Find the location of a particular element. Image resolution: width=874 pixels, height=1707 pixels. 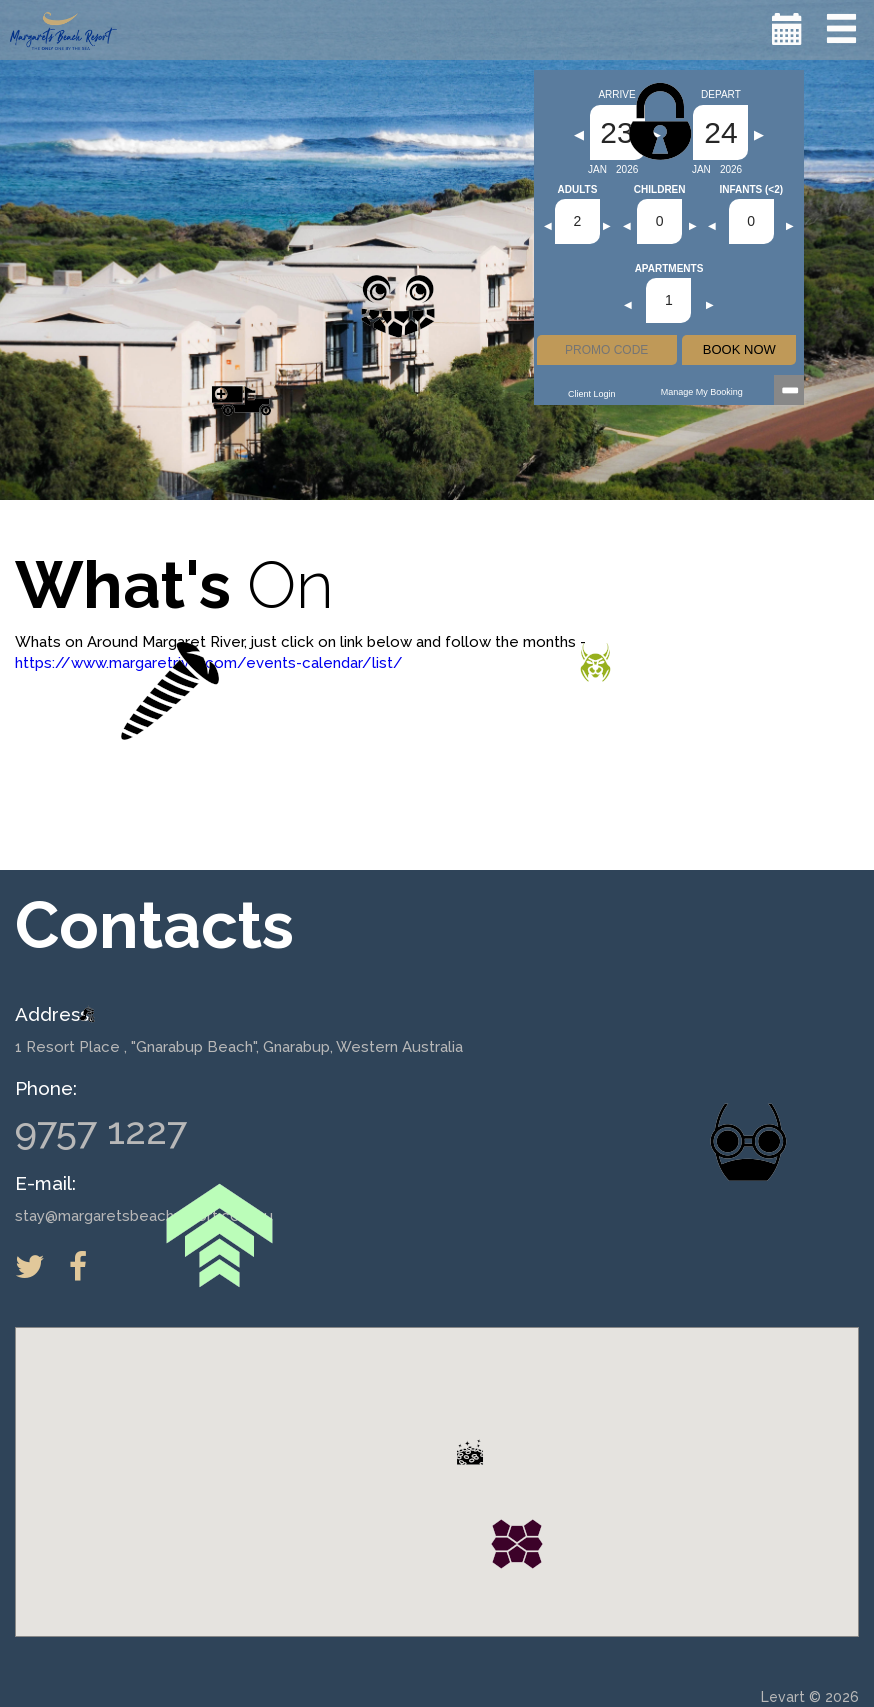

military ambulance unit or medical transport is located at coordinates (241, 400).